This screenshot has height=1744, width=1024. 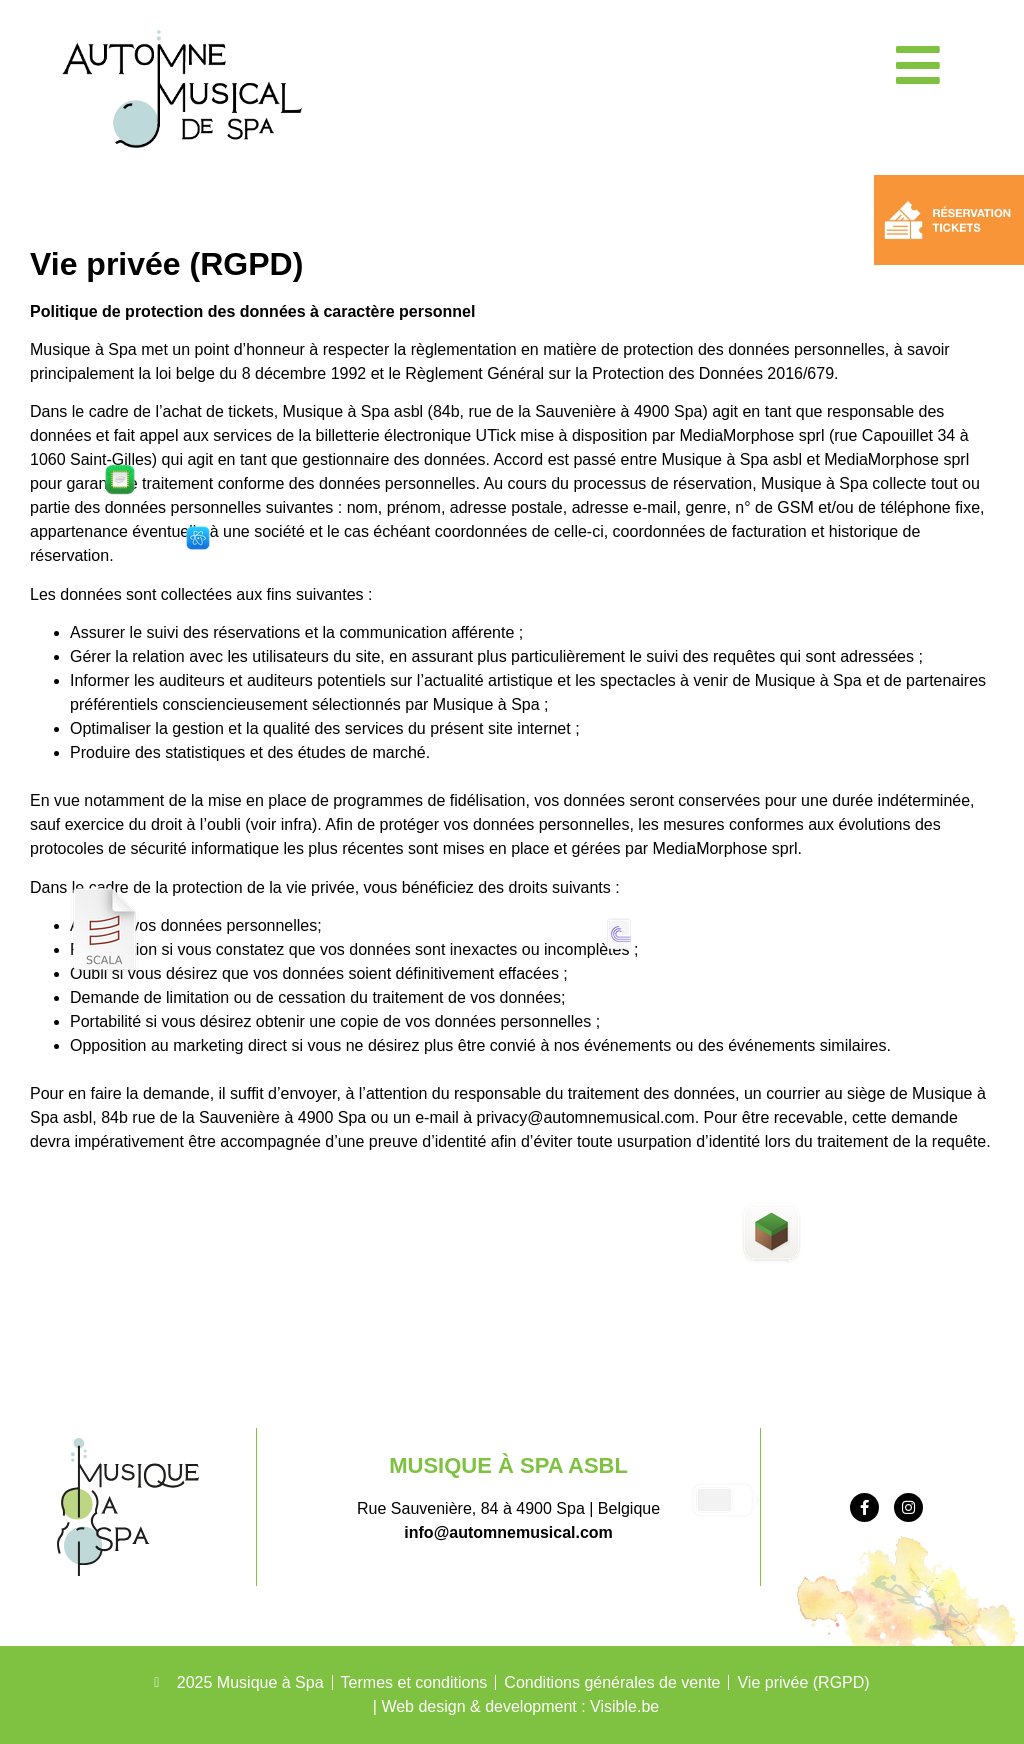 What do you see at coordinates (104, 930) in the screenshot?
I see `a scala source code file` at bounding box center [104, 930].